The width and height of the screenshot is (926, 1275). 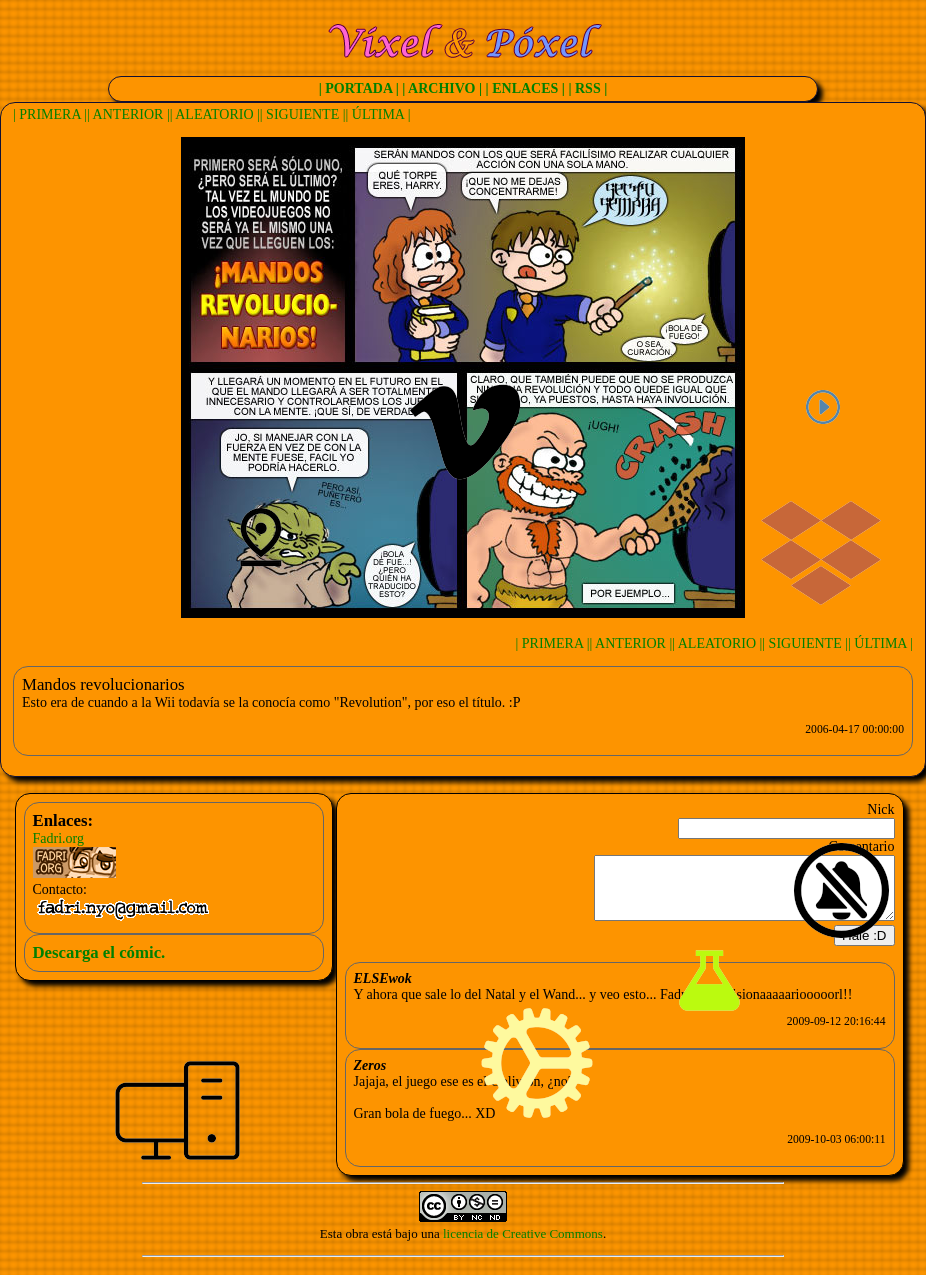 What do you see at coordinates (261, 537) in the screenshot?
I see `drop a pin on the map` at bounding box center [261, 537].